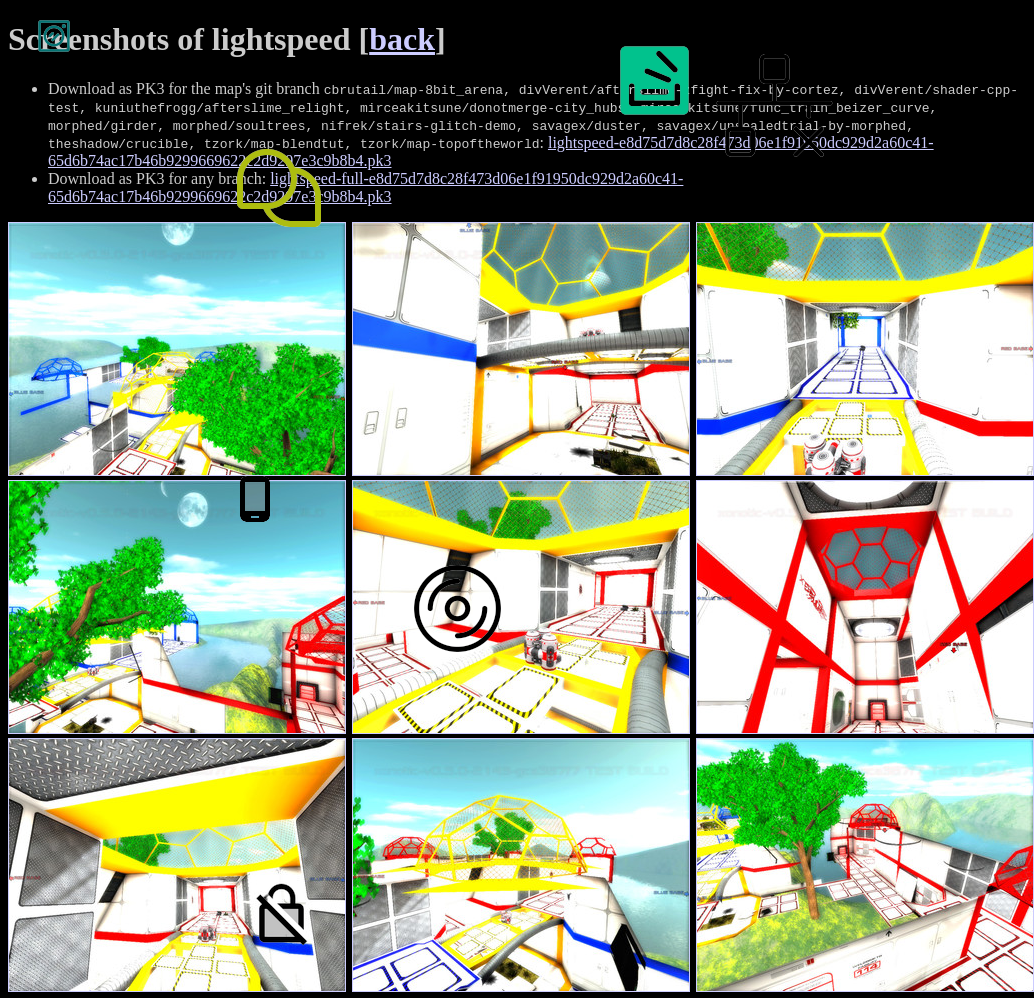 The width and height of the screenshot is (1034, 998). Describe the element at coordinates (654, 80) in the screenshot. I see `visit stack overflow for developer help` at that location.